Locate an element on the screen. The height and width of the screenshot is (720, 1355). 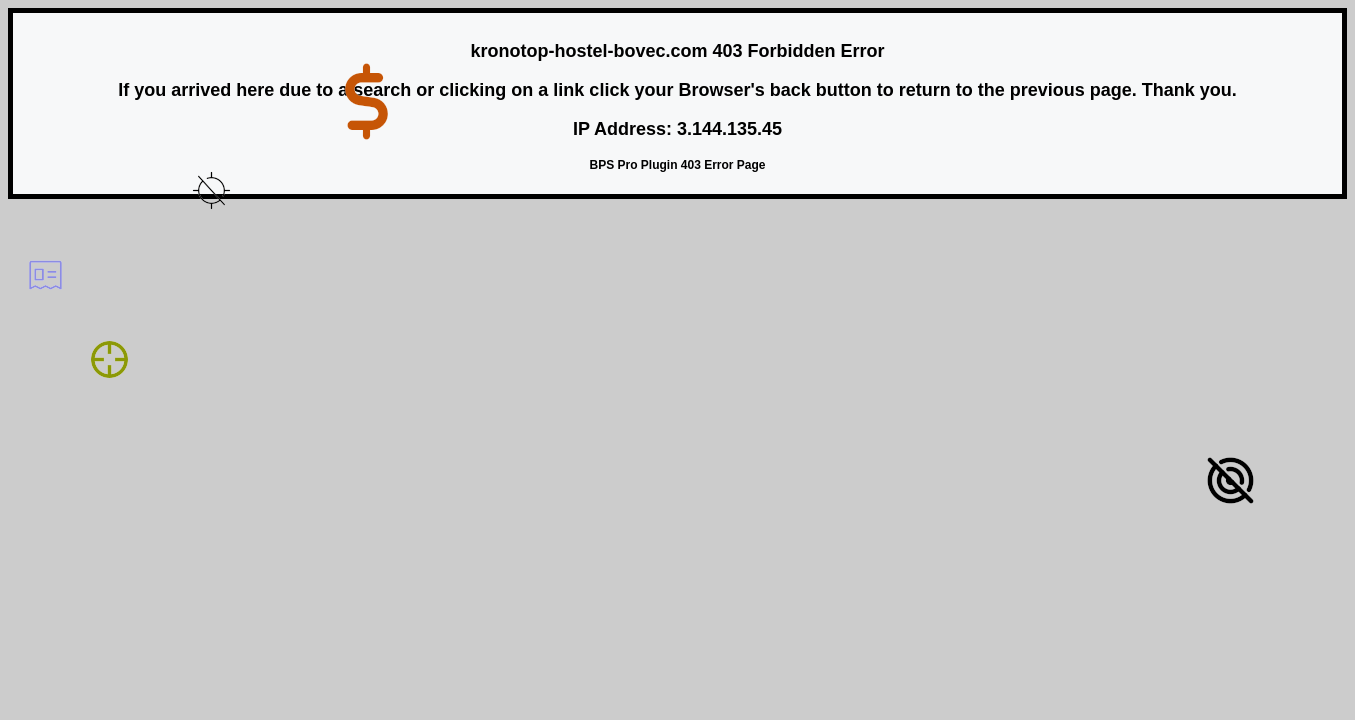
set or view target goals is located at coordinates (109, 359).